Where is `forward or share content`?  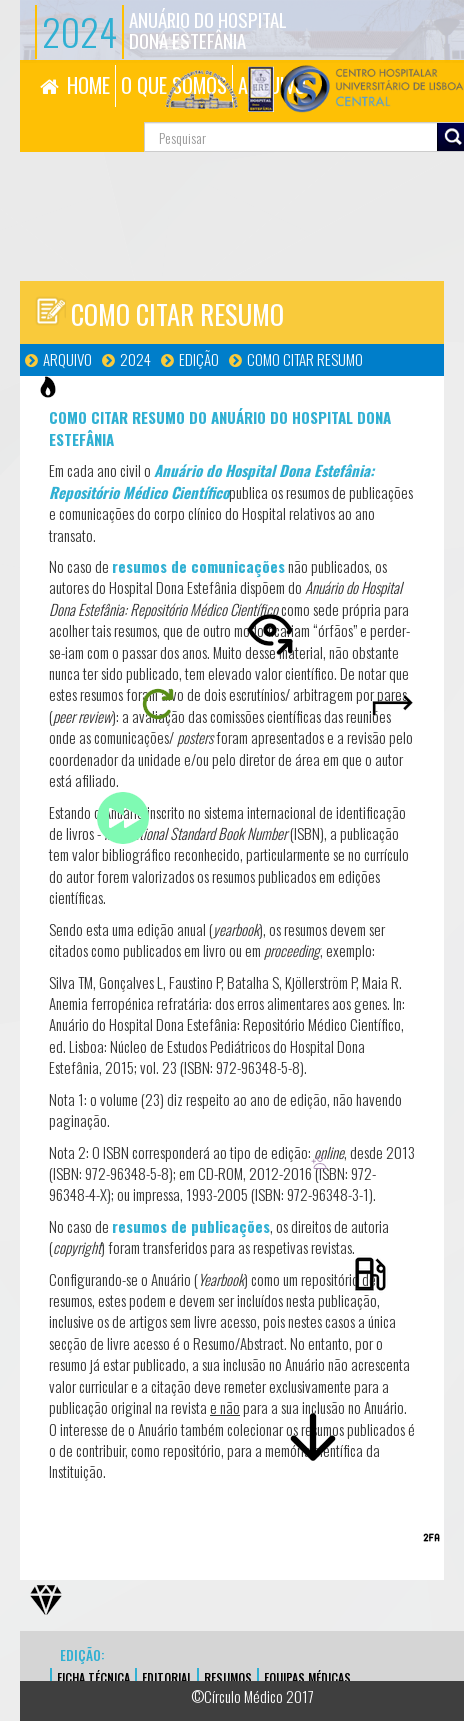
forward or share content is located at coordinates (392, 705).